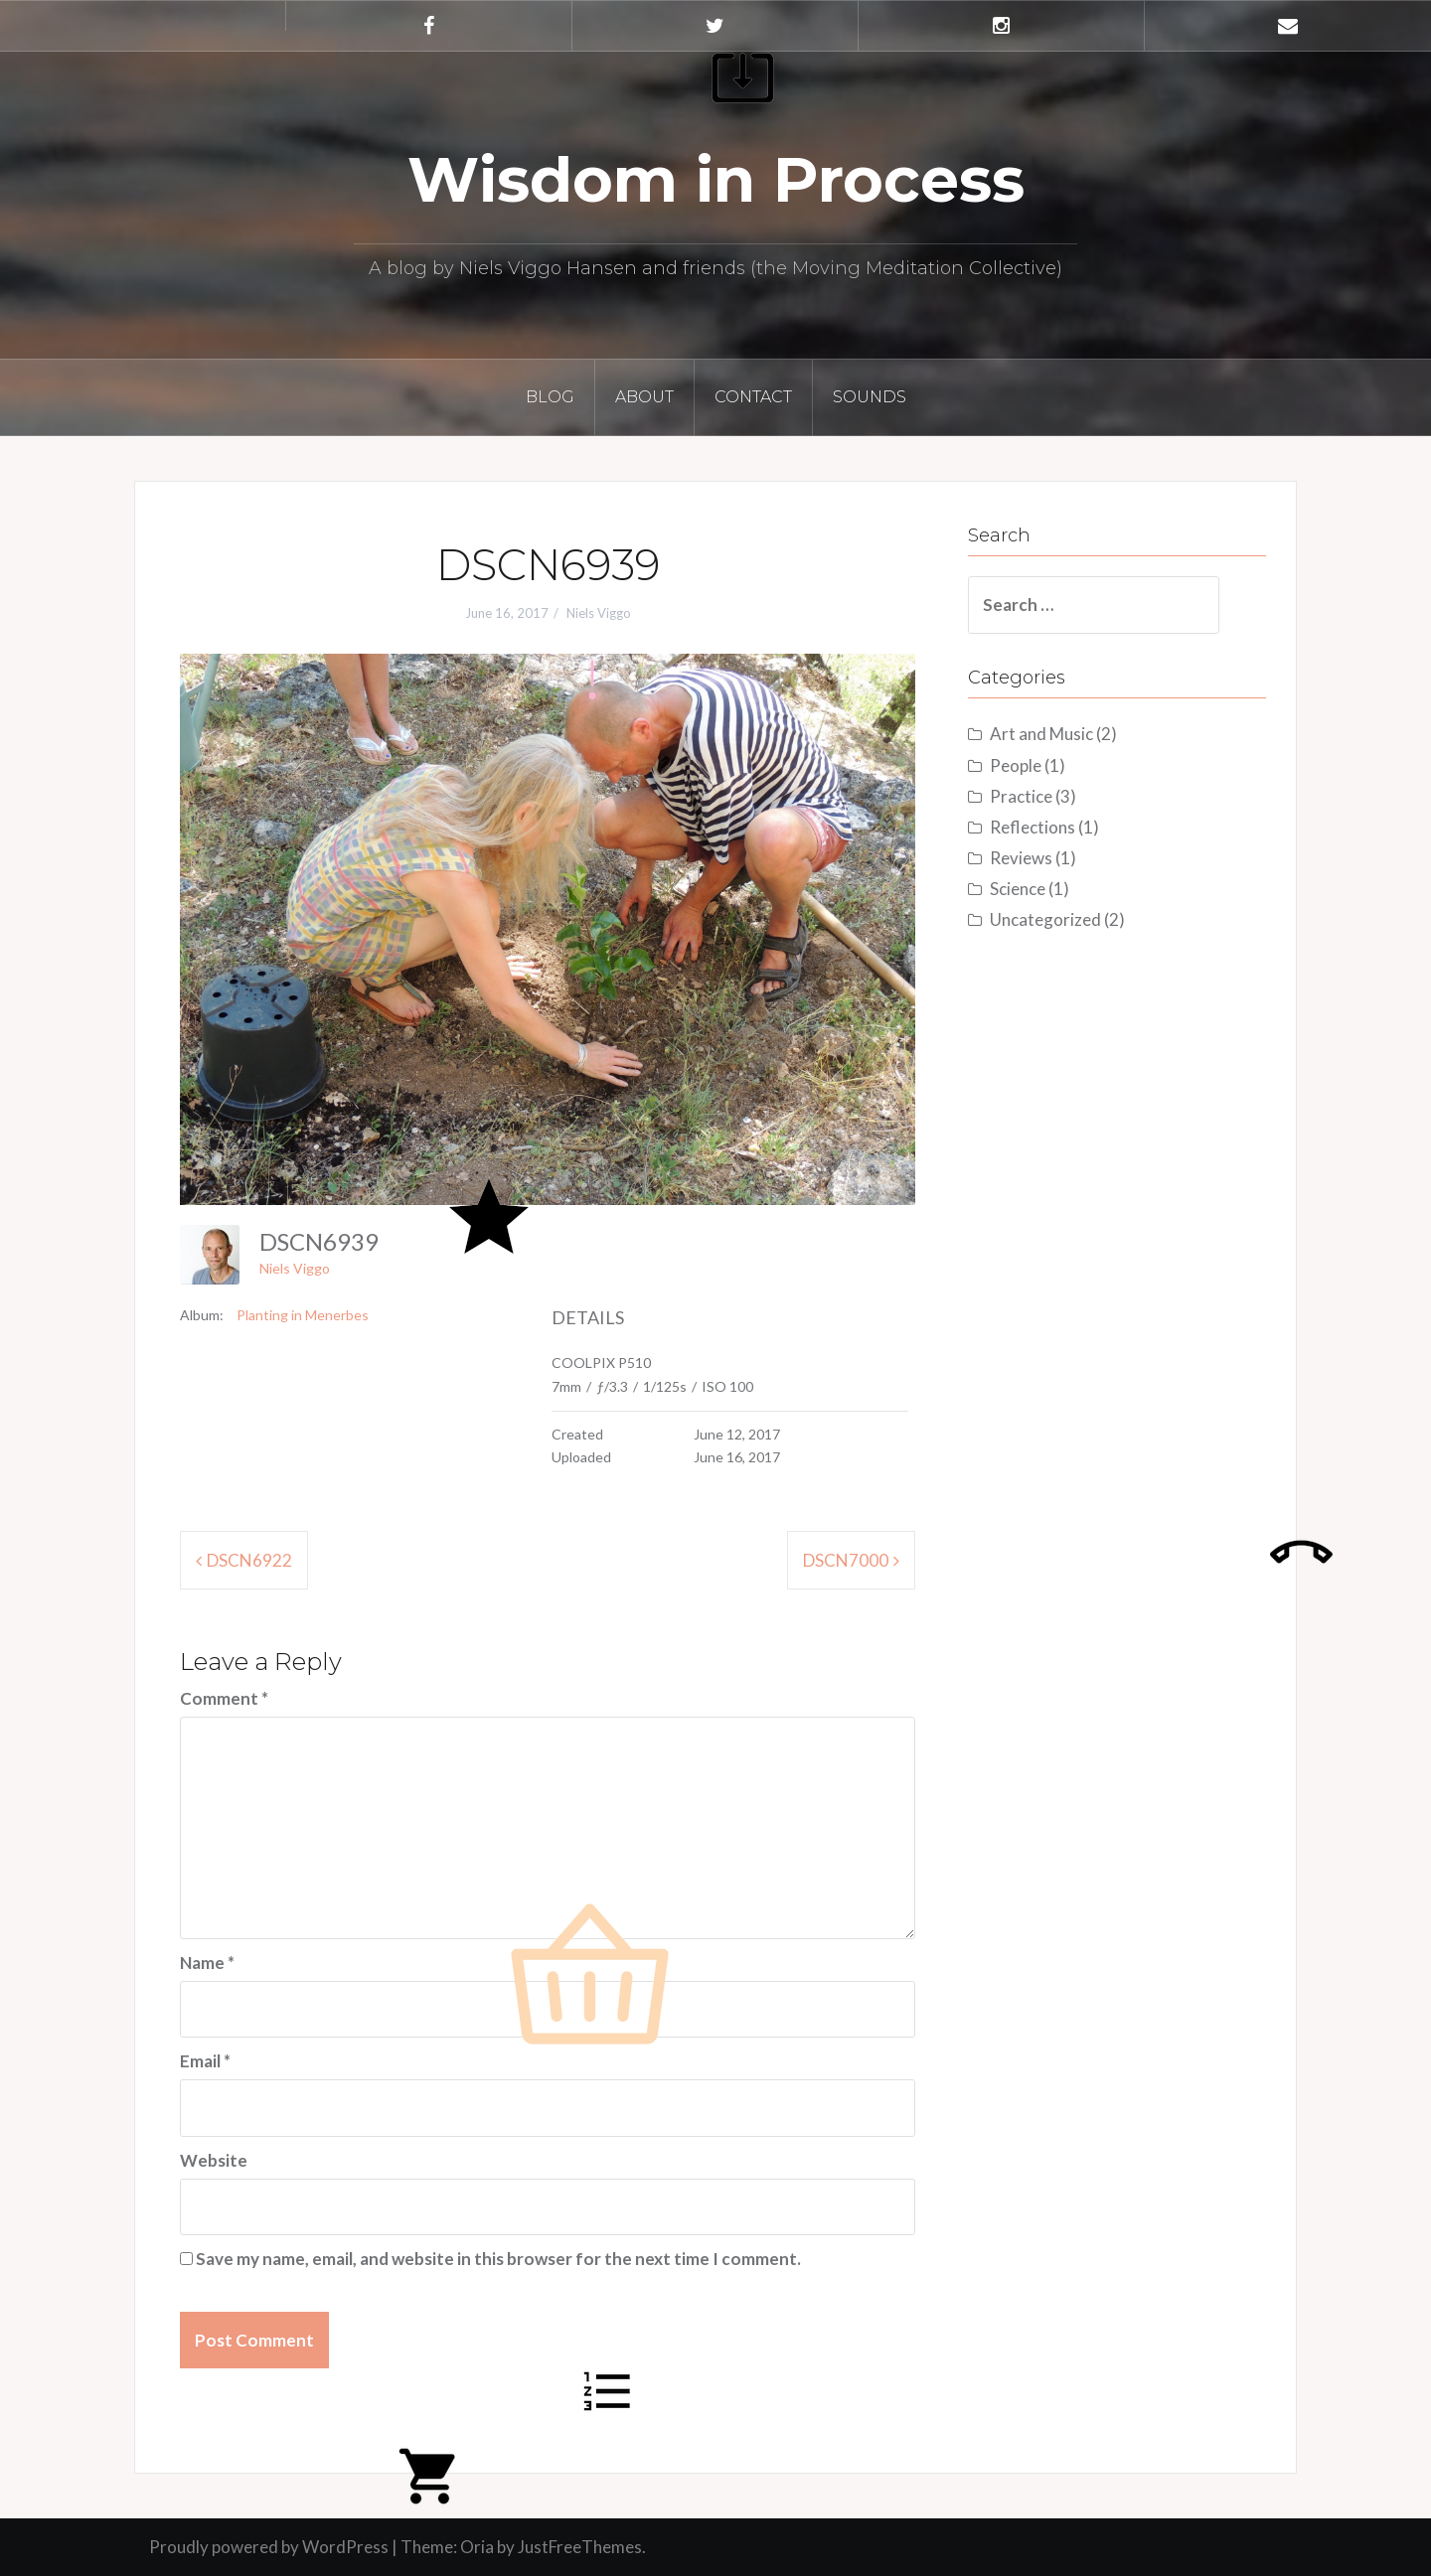 The image size is (1431, 2576). What do you see at coordinates (608, 2391) in the screenshot?
I see `create a numbered list` at bounding box center [608, 2391].